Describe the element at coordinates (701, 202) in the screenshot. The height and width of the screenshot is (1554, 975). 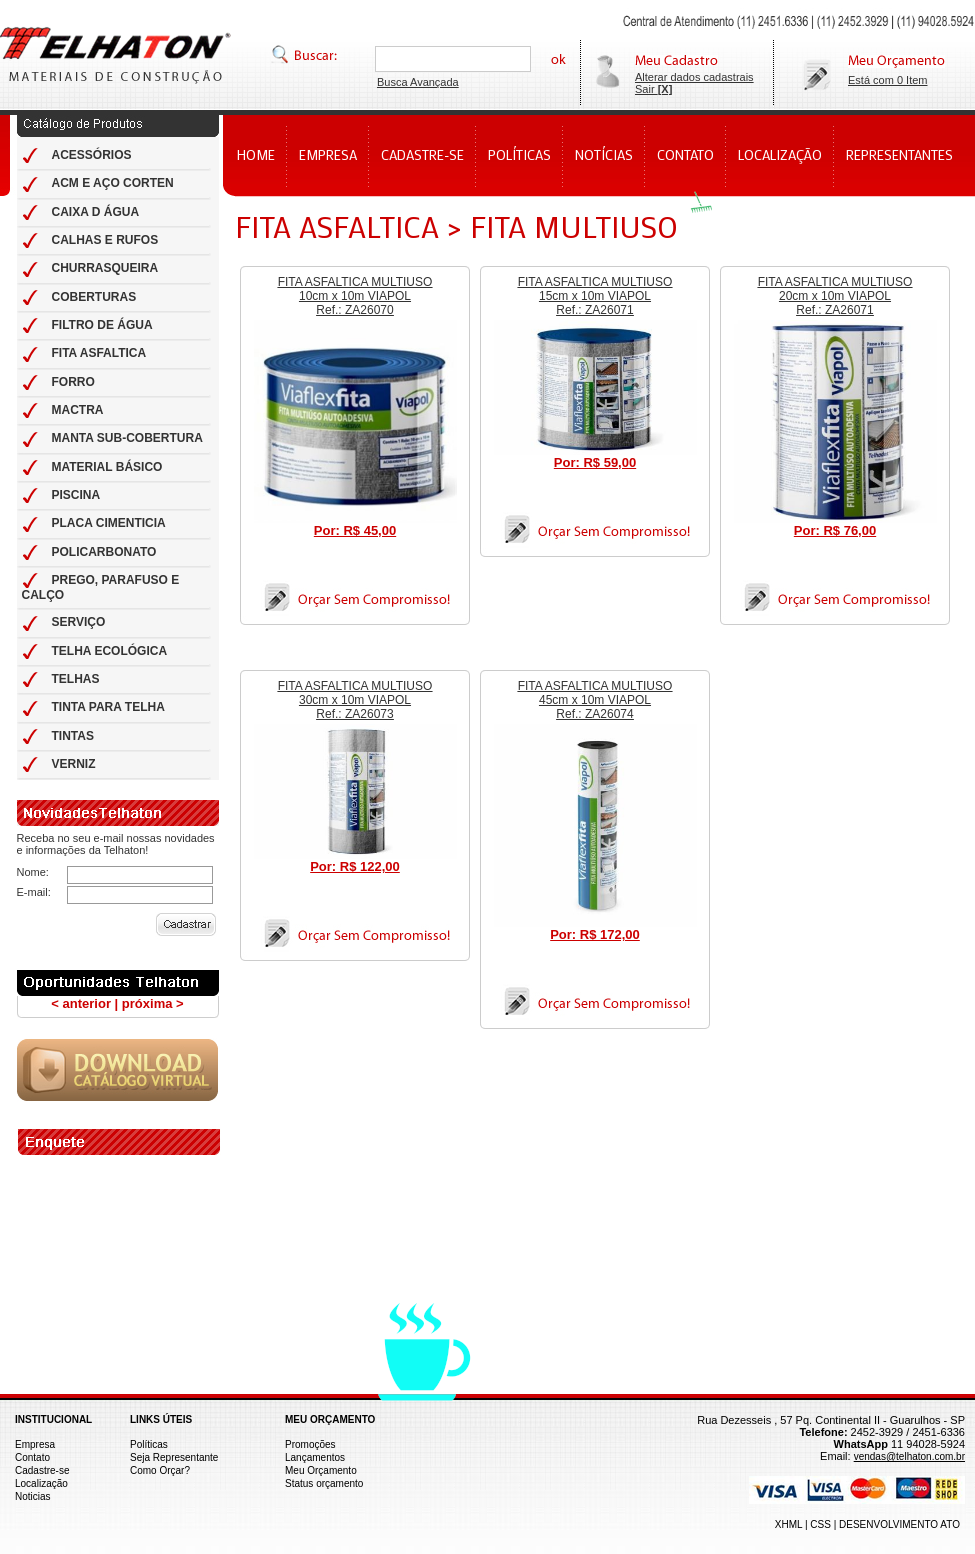
I see `access gardening tools or yard work features` at that location.